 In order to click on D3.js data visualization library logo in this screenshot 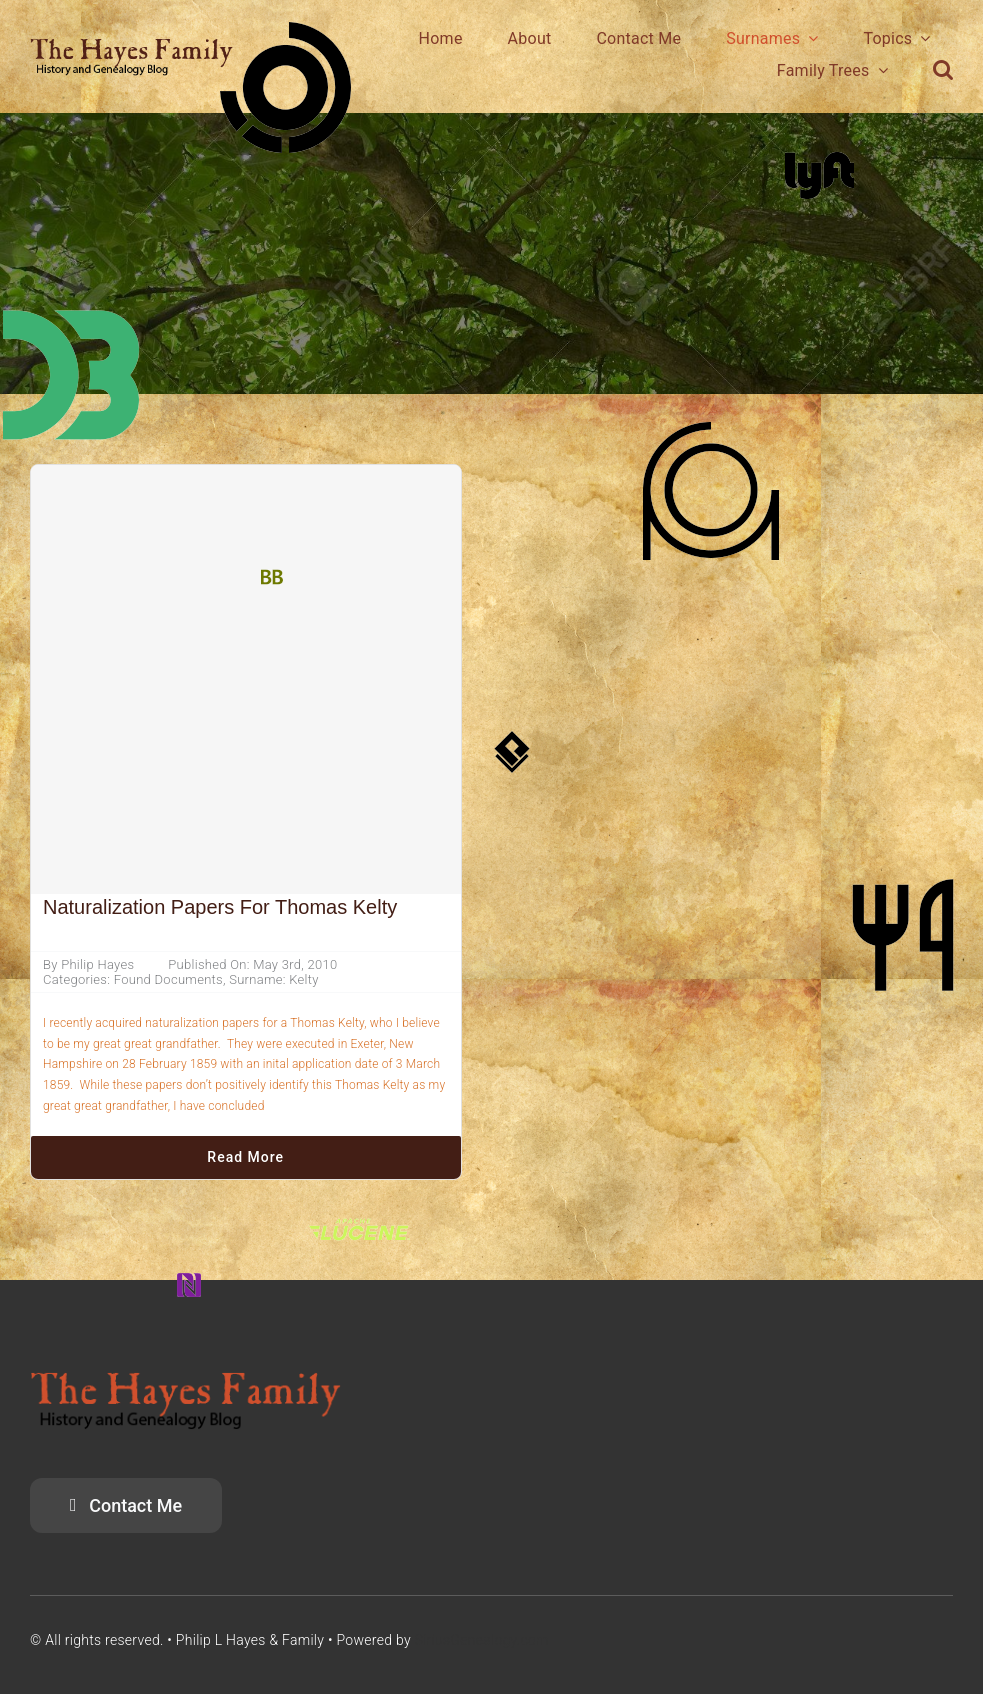, I will do `click(71, 375)`.